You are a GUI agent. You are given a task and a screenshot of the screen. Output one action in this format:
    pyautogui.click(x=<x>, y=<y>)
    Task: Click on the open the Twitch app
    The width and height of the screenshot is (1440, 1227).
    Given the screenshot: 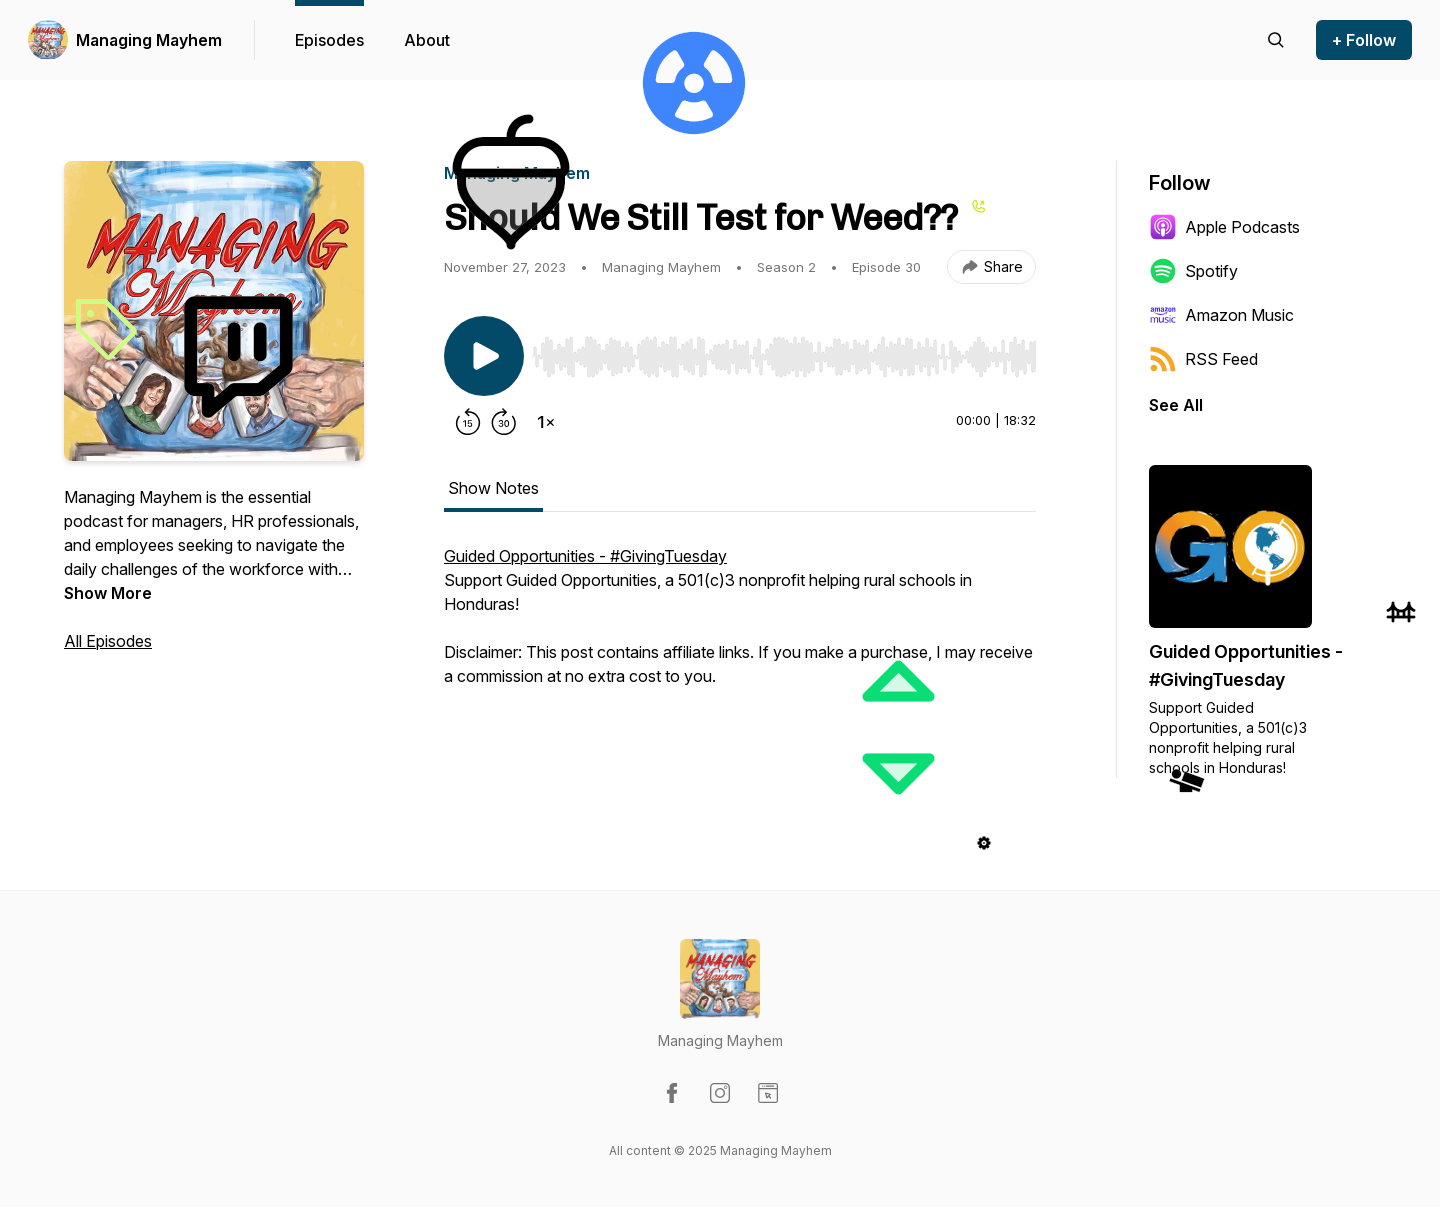 What is the action you would take?
    pyautogui.click(x=238, y=350)
    